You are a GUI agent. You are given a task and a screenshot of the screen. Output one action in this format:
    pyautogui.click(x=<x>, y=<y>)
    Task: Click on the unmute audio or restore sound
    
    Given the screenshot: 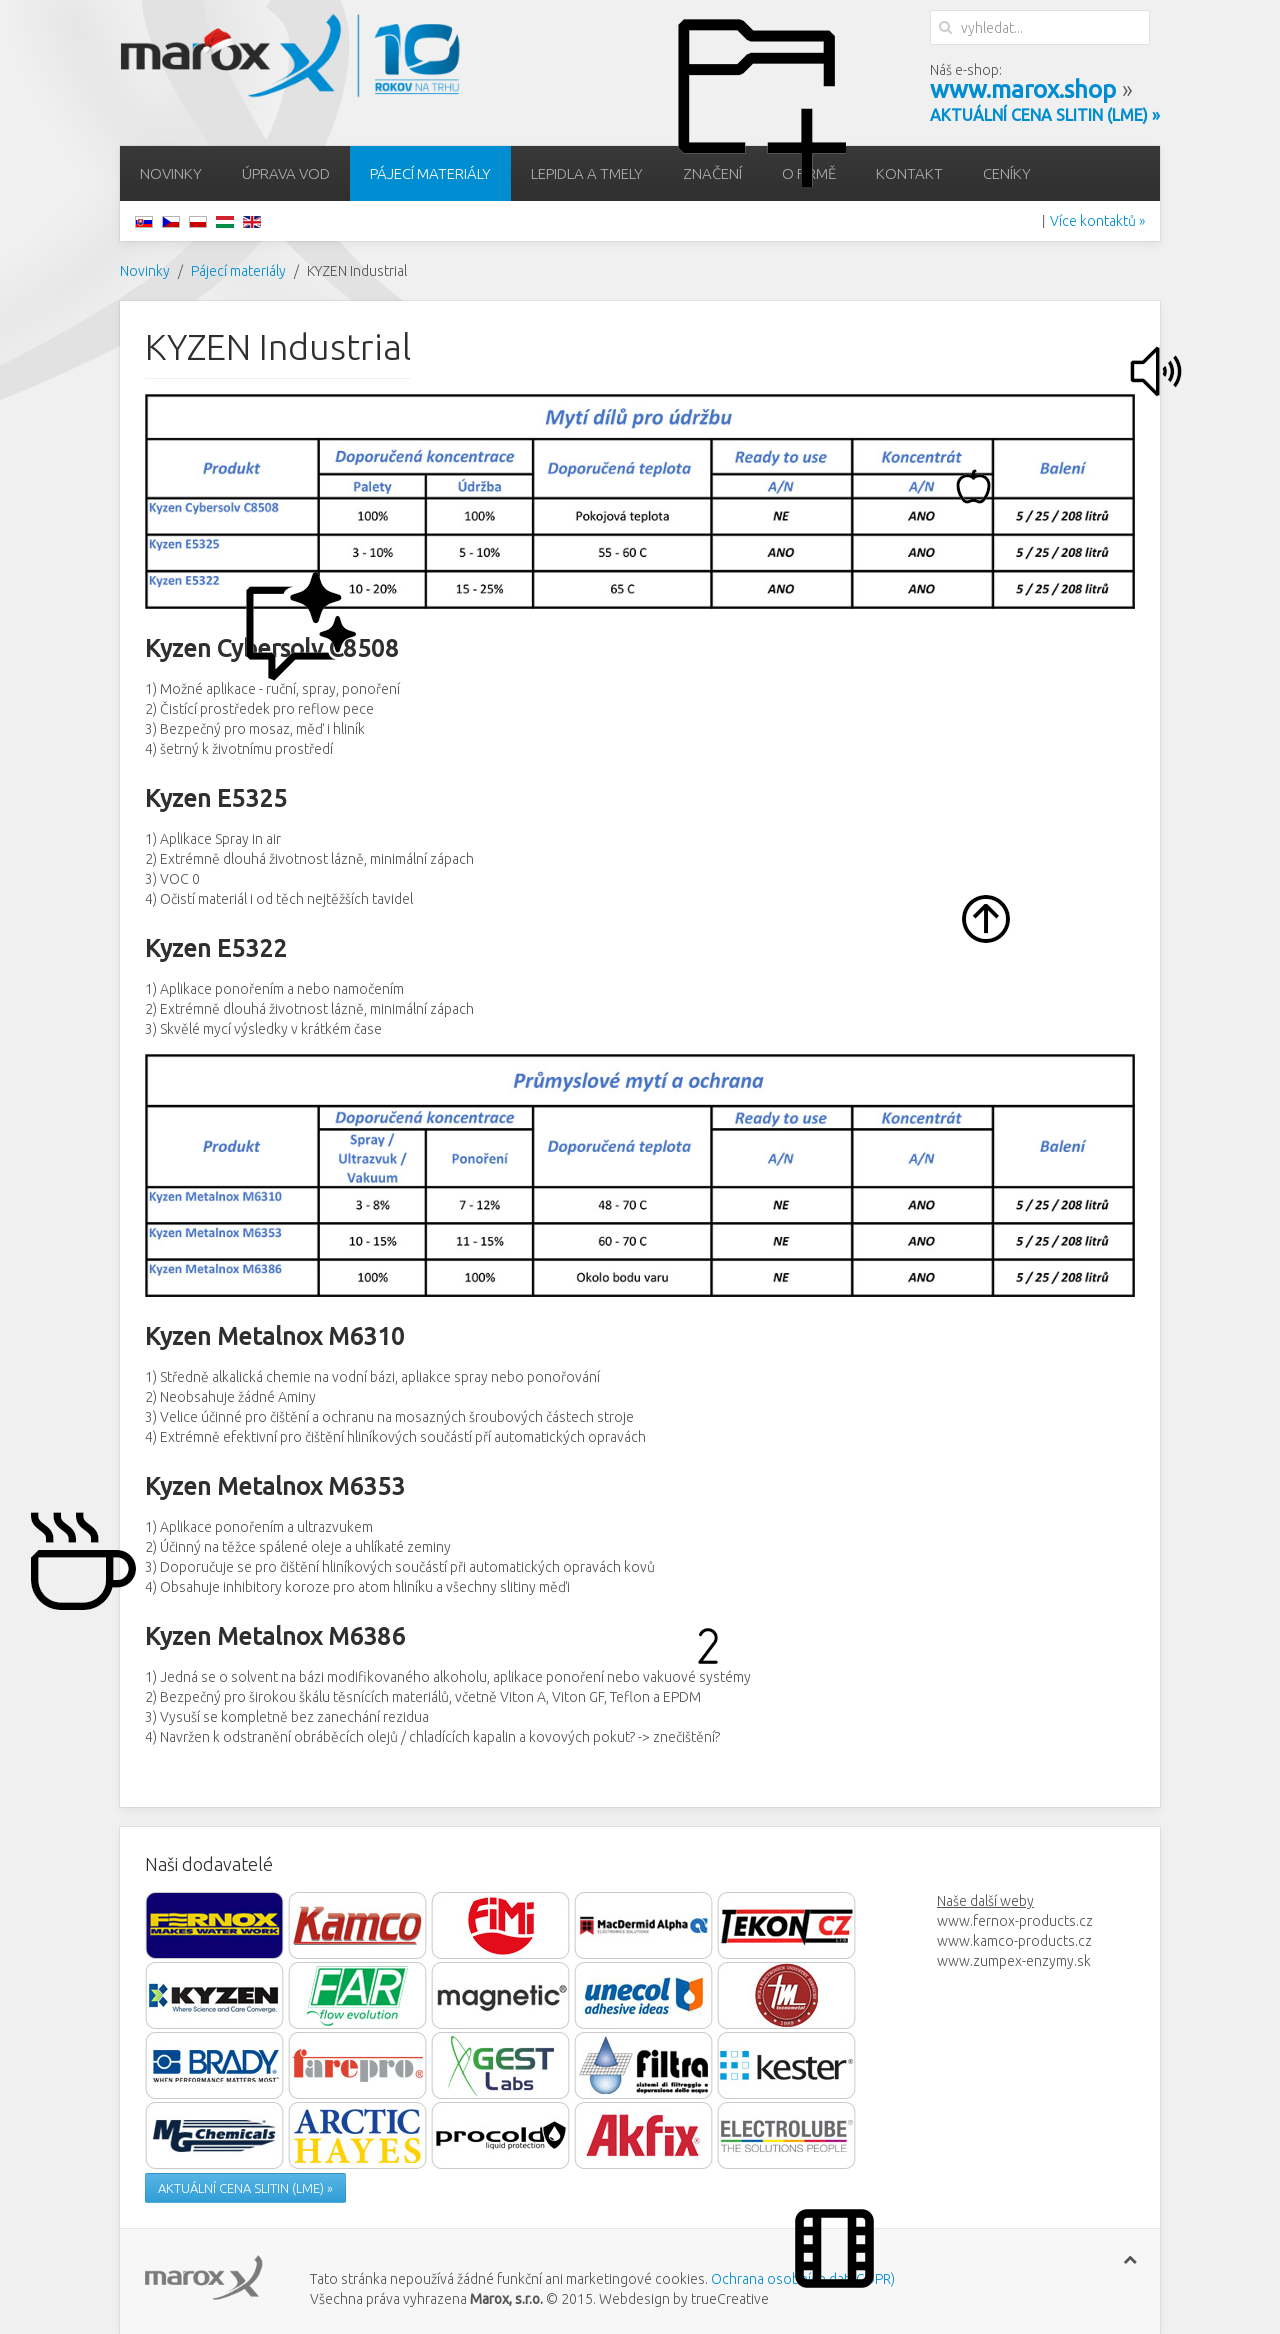 What is the action you would take?
    pyautogui.click(x=1156, y=372)
    